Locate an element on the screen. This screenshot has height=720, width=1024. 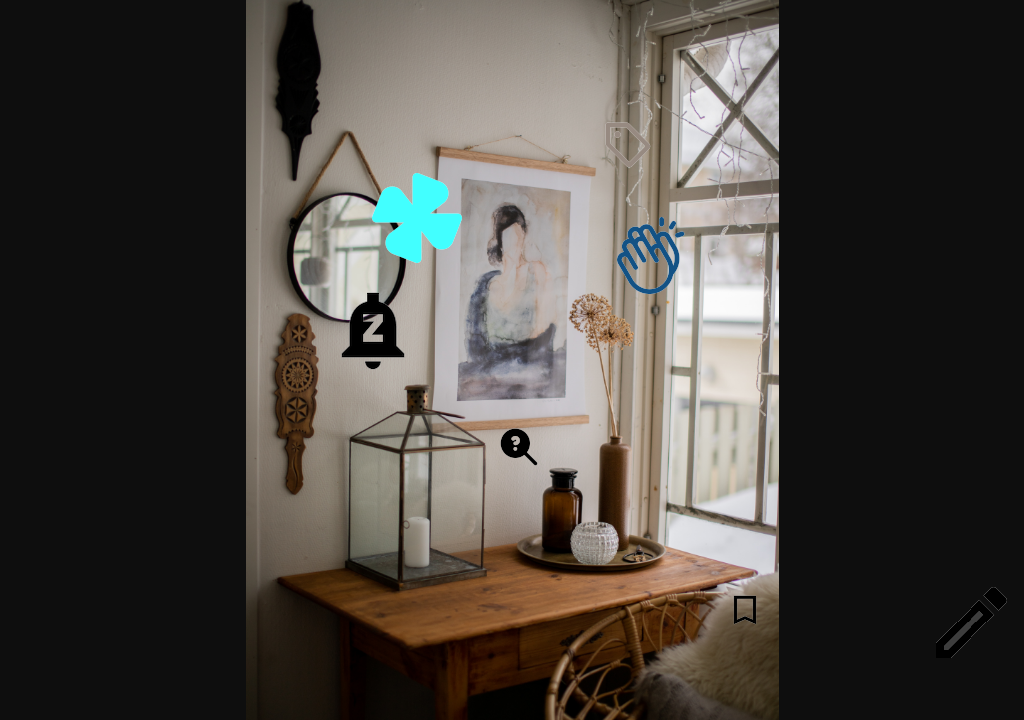
applaud or show appreciation is located at coordinates (649, 255).